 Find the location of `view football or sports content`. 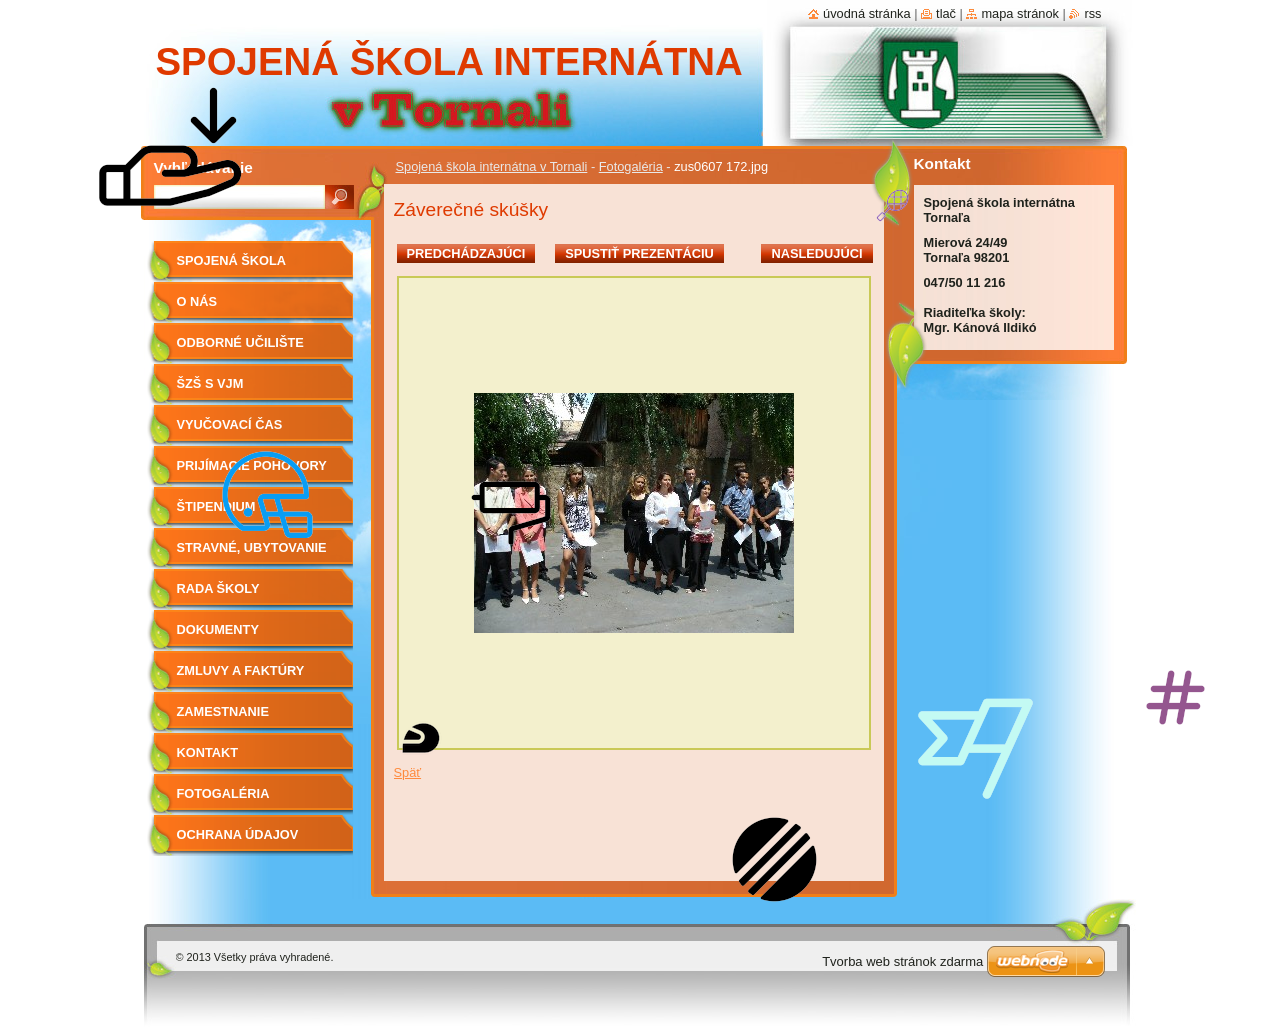

view football or sports content is located at coordinates (267, 496).